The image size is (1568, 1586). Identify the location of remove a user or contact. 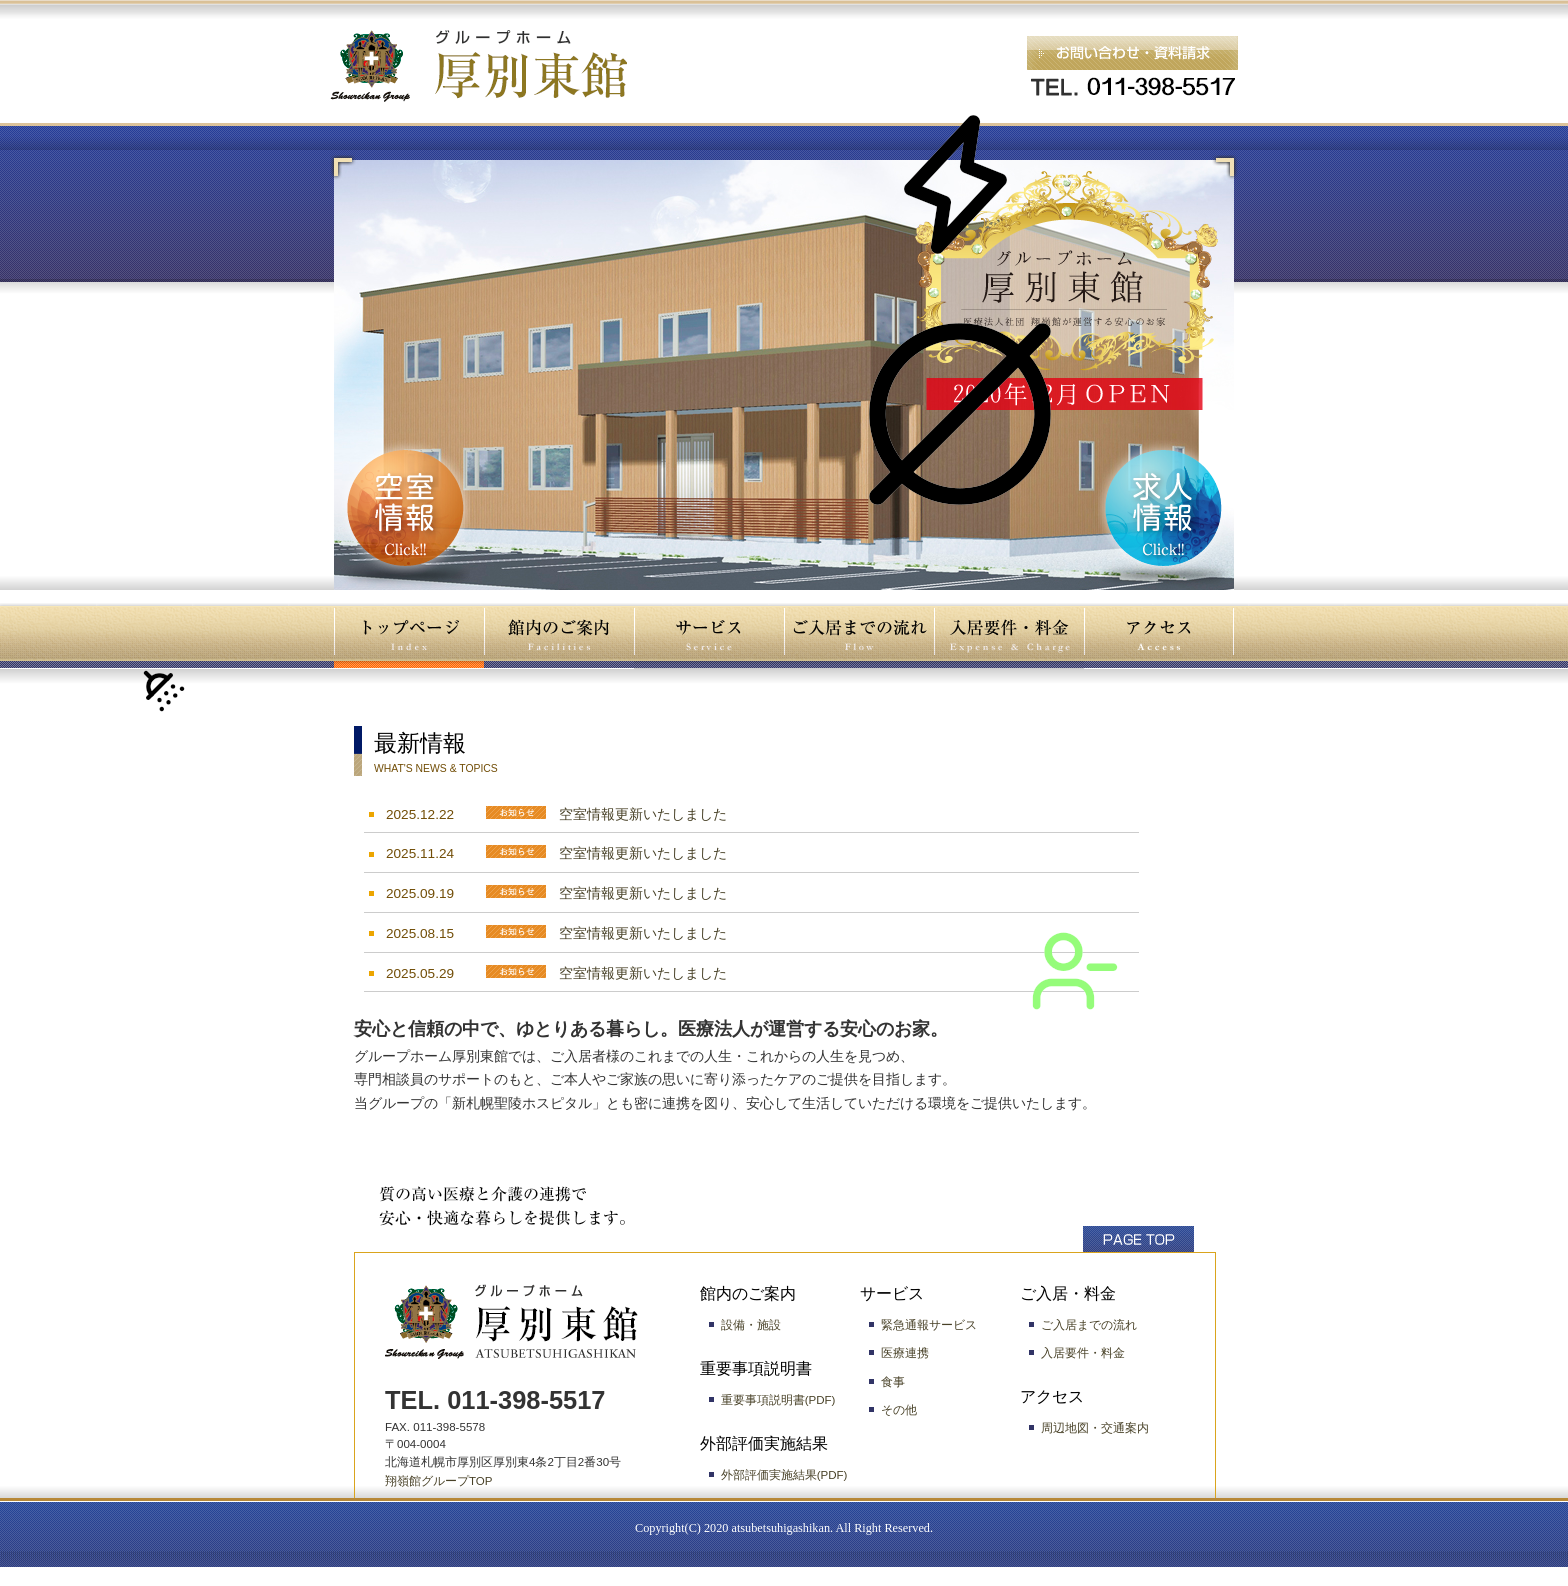
(1075, 971).